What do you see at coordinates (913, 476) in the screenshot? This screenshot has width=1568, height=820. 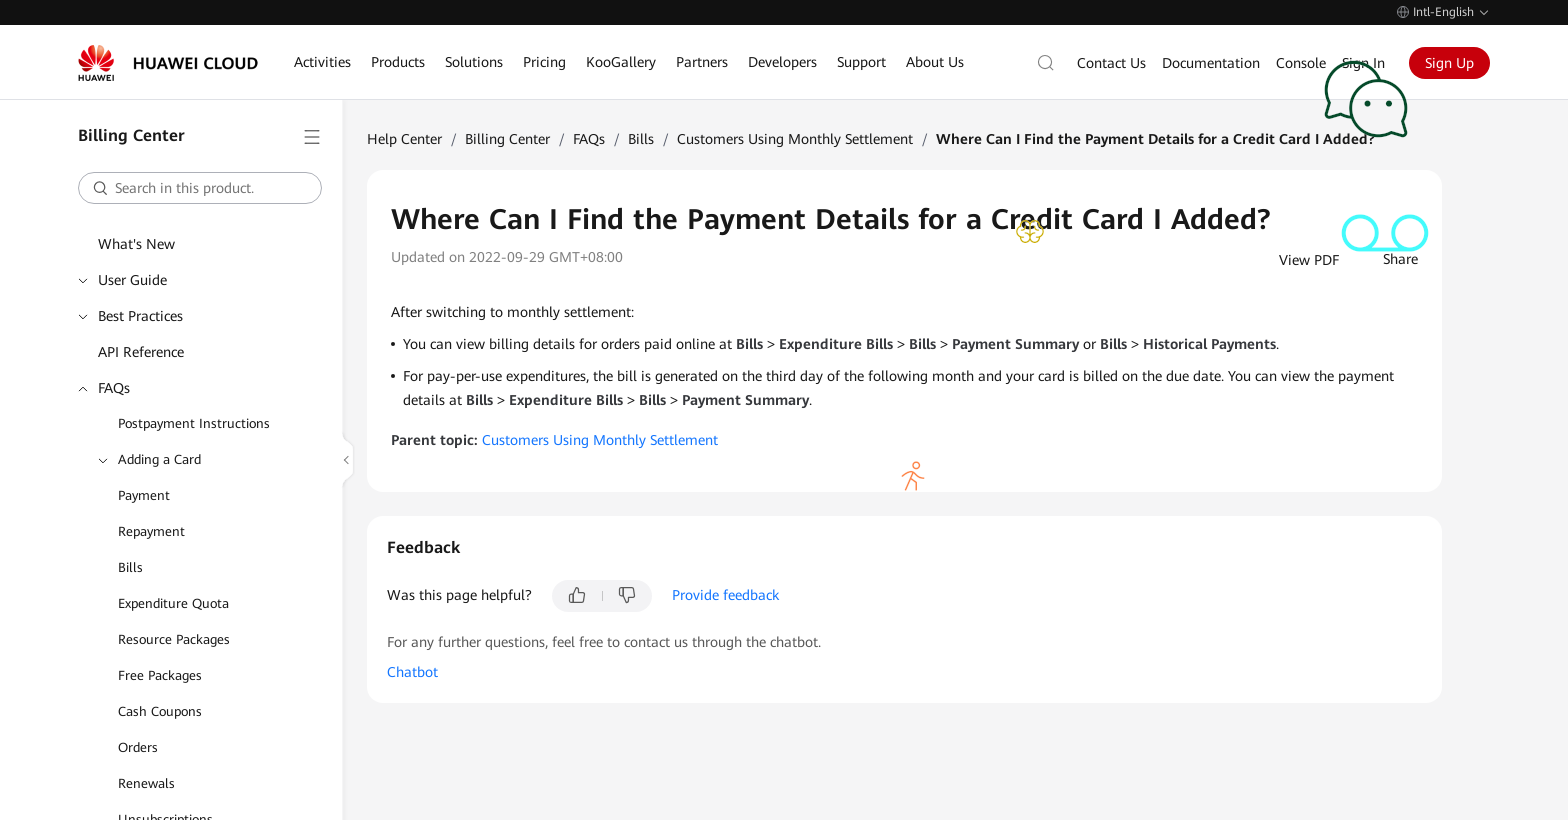 I see `pedestrian or walking directions mode` at bounding box center [913, 476].